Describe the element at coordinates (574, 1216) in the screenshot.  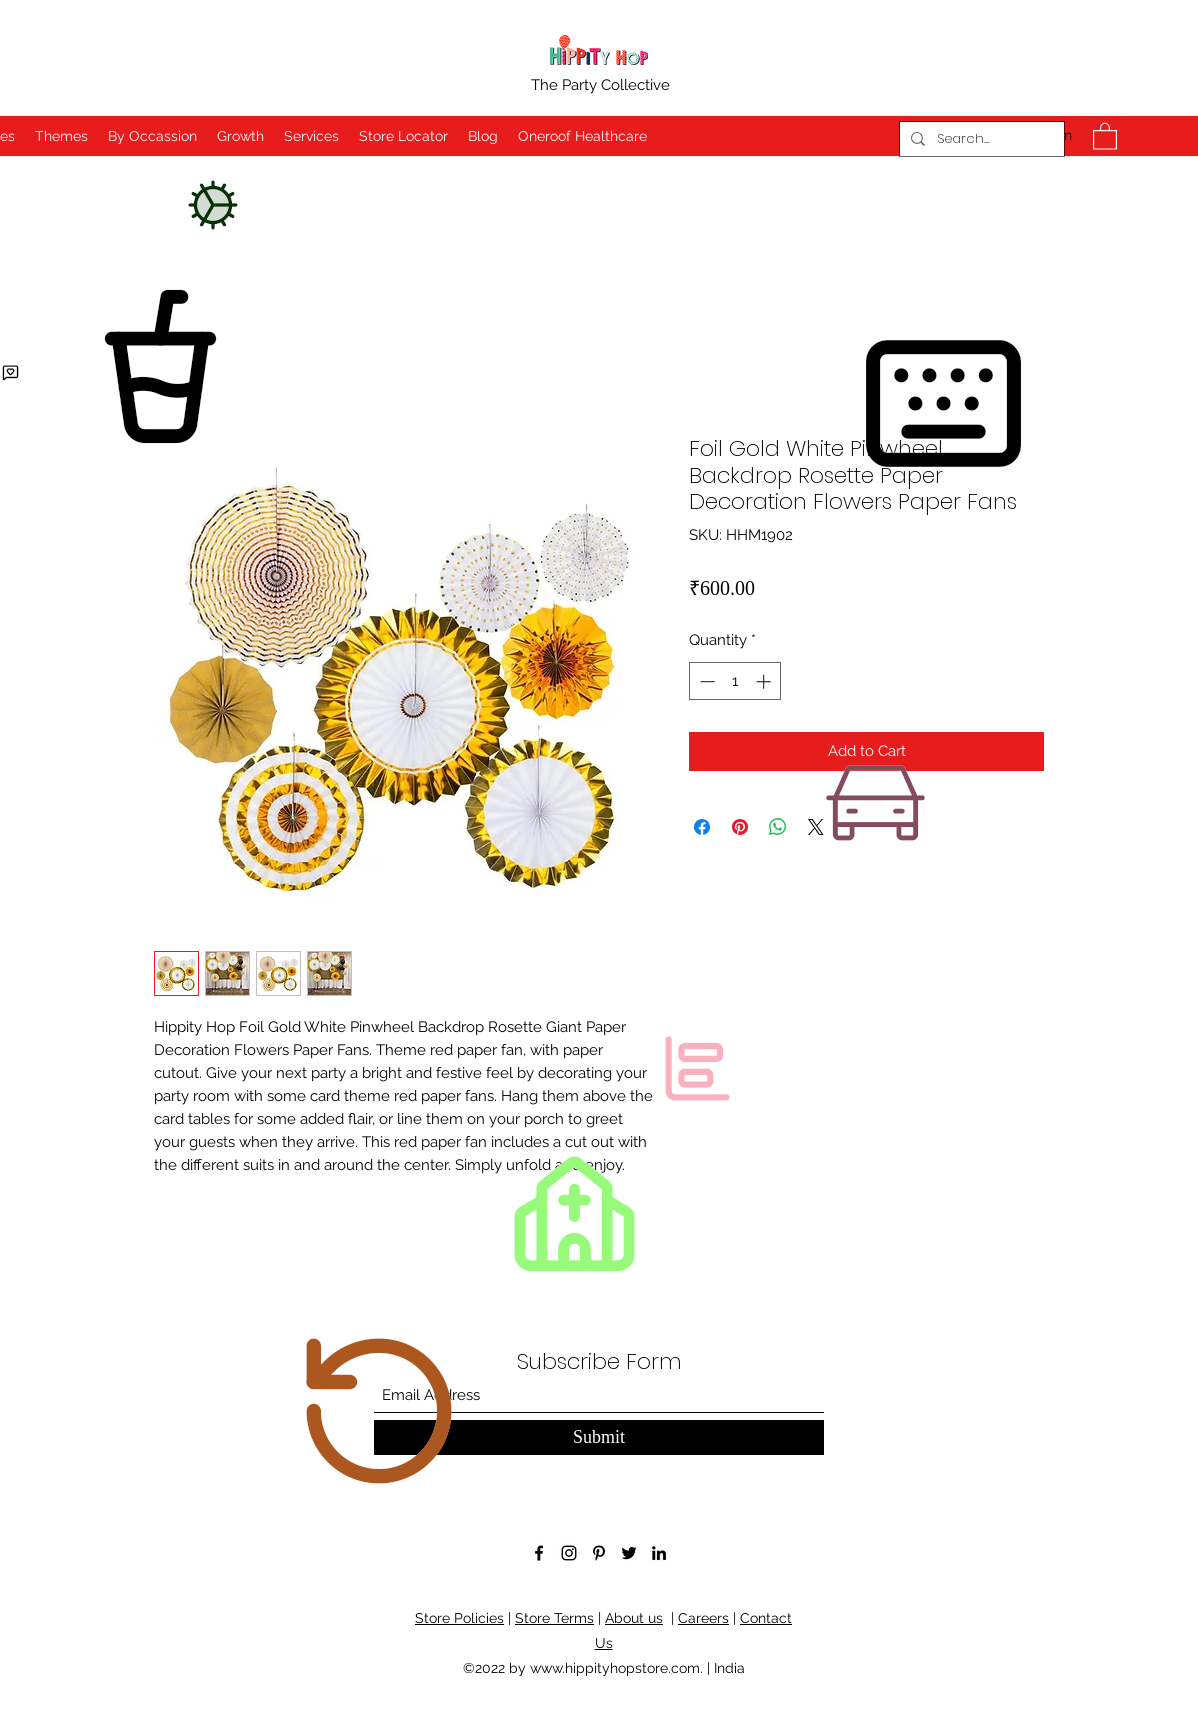
I see `view nearby churches or places of worship` at that location.